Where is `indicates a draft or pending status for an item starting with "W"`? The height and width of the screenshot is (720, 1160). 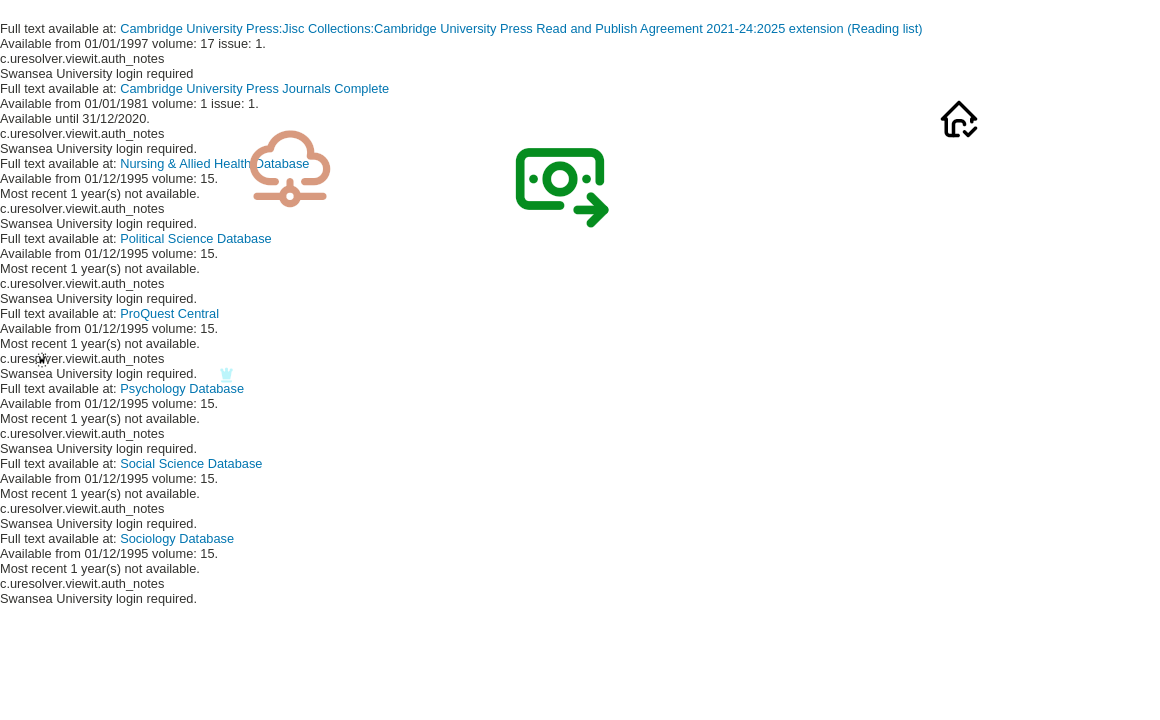 indicates a draft or pending status for an item starting with "W" is located at coordinates (42, 360).